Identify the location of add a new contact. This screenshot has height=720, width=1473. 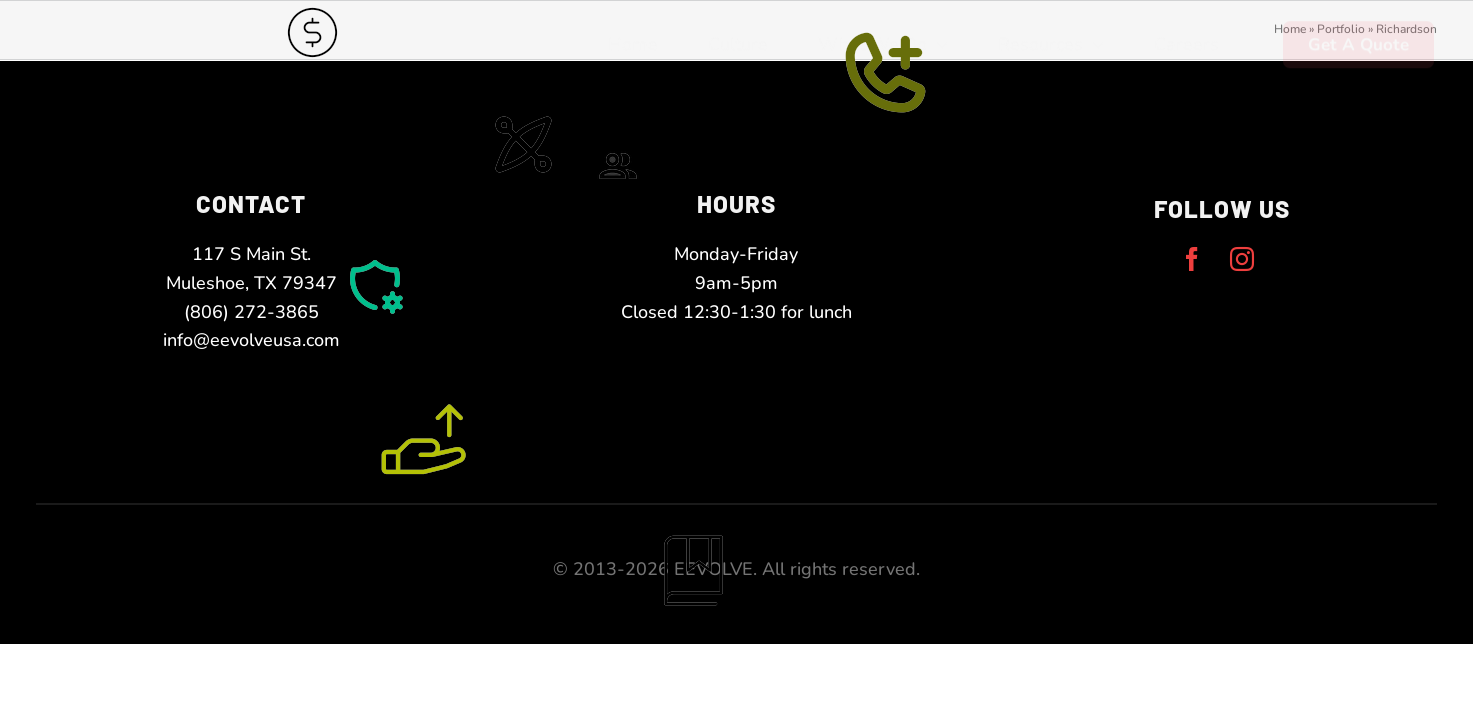
(887, 71).